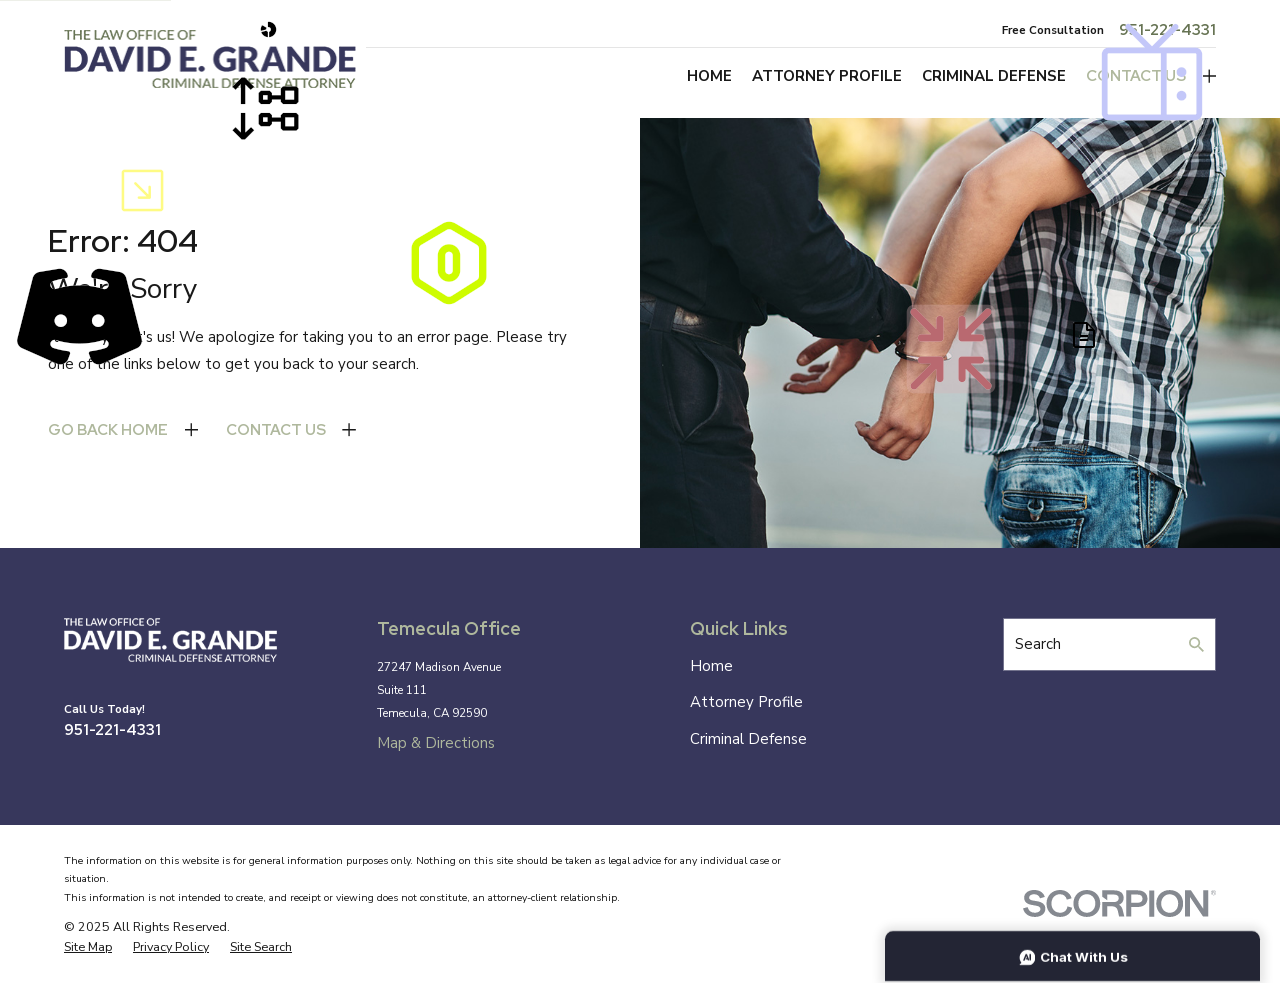  I want to click on view analytics or statistics breakdown, so click(268, 29).